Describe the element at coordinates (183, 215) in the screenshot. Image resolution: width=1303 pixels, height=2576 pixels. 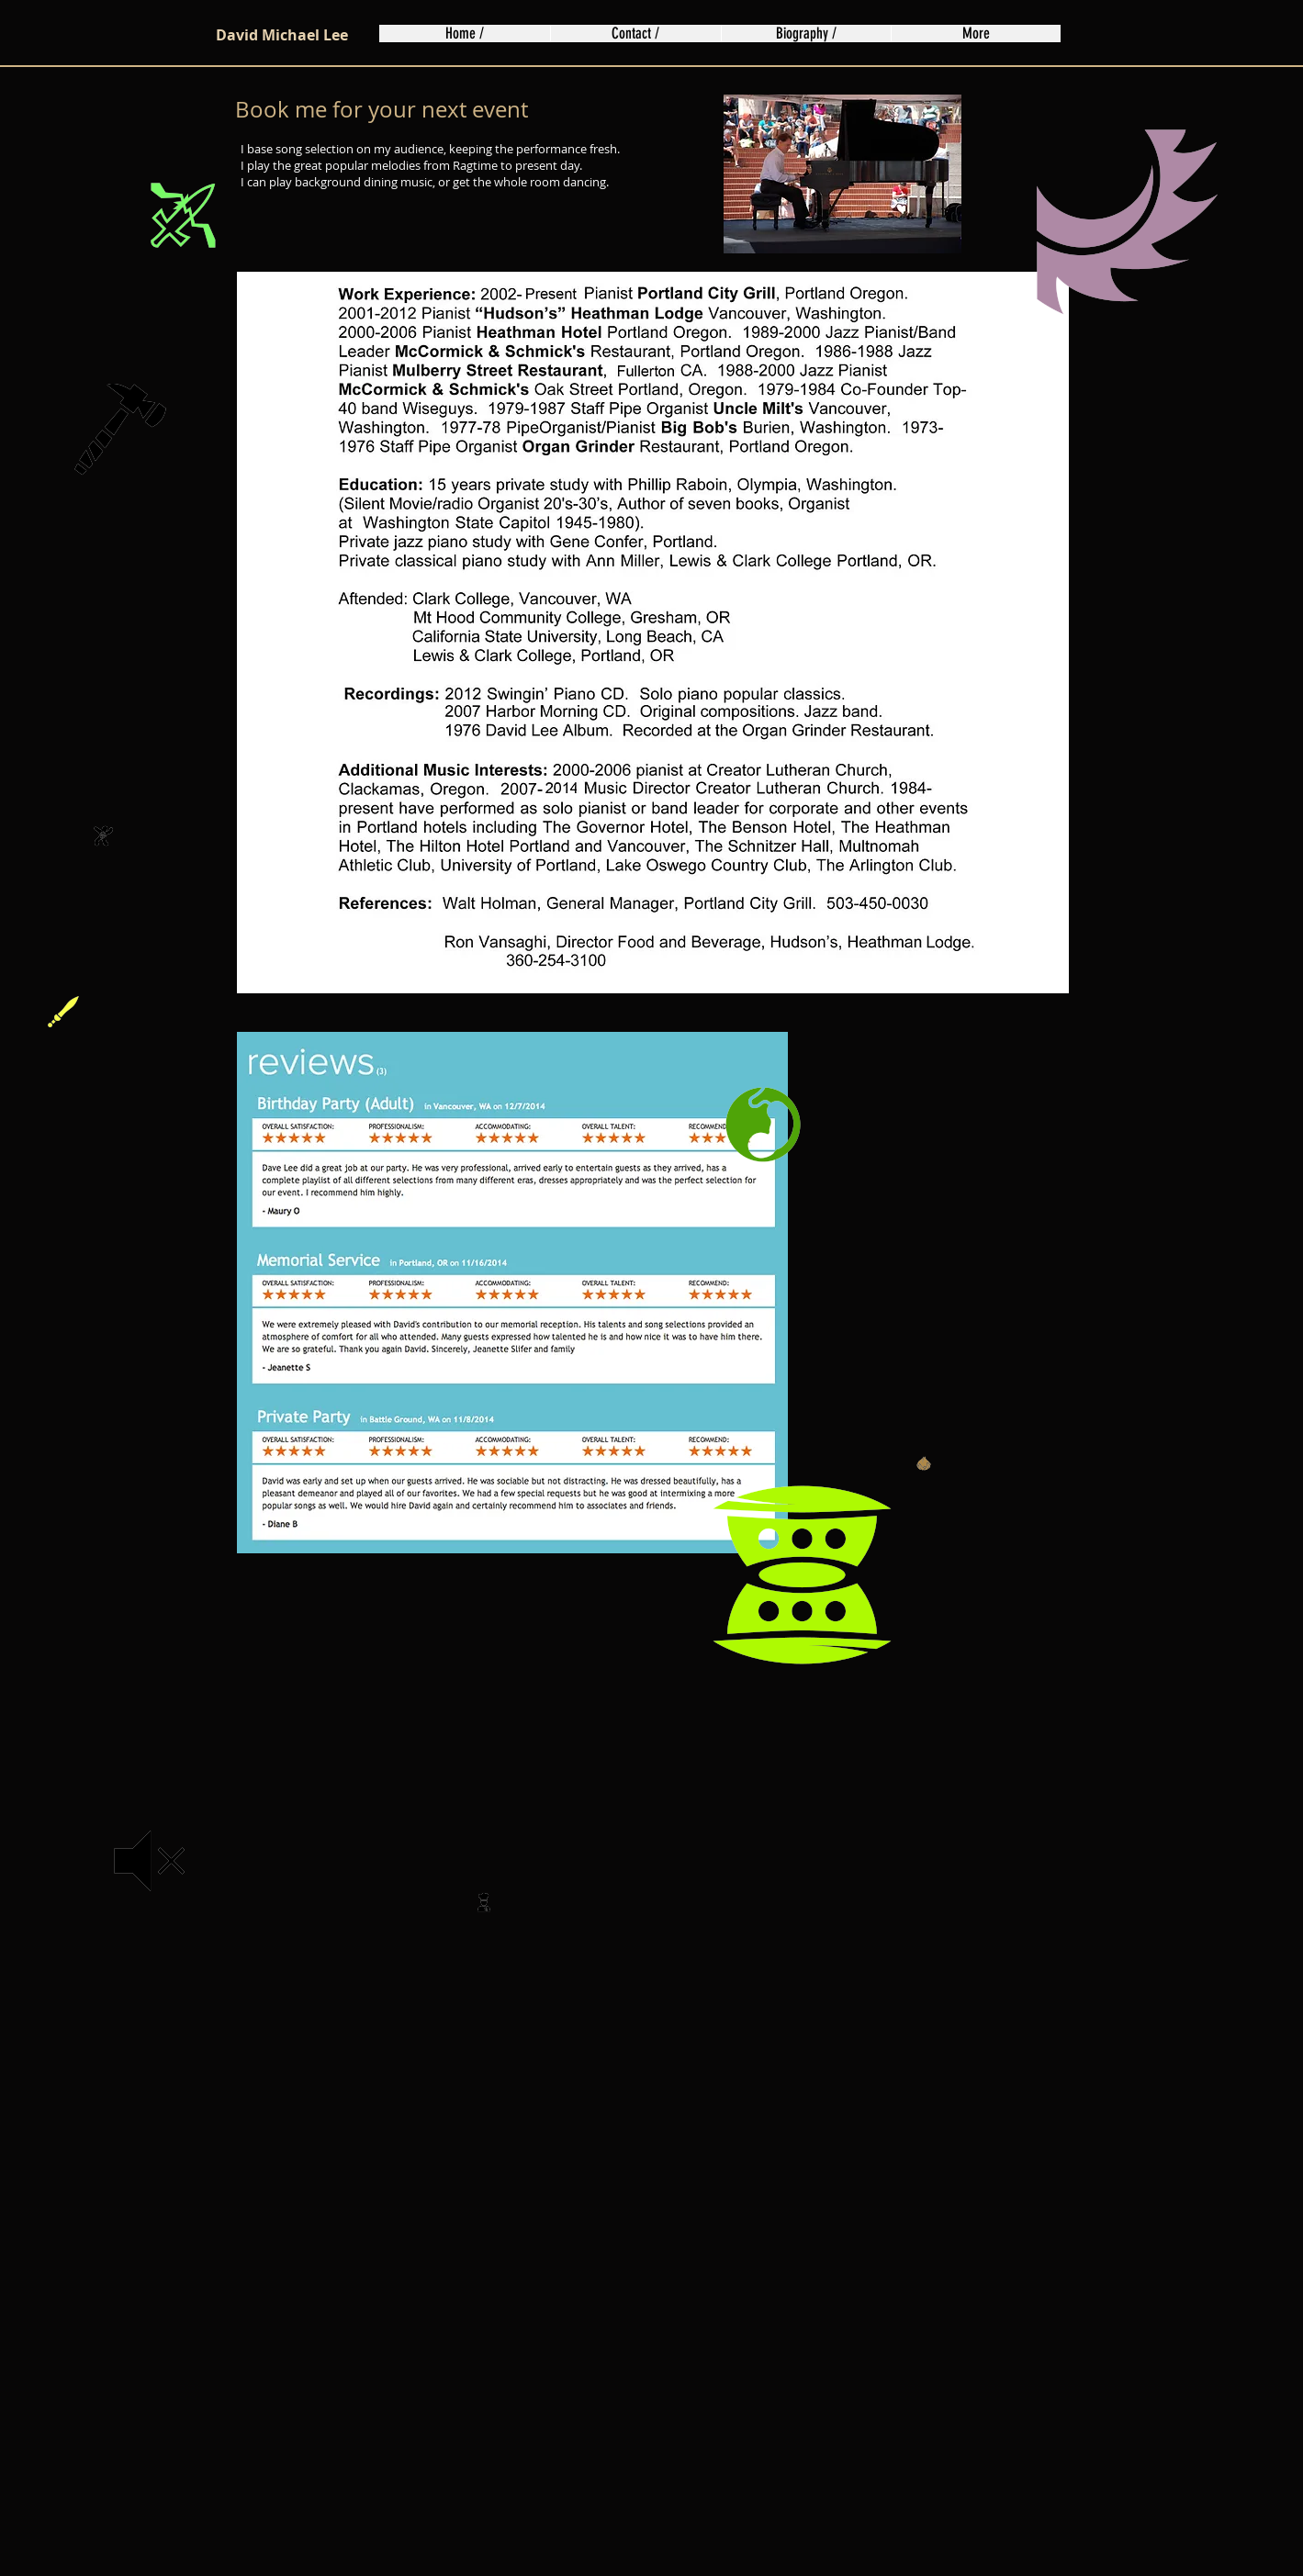
I see `equip a lightning-enchanted weapon` at that location.